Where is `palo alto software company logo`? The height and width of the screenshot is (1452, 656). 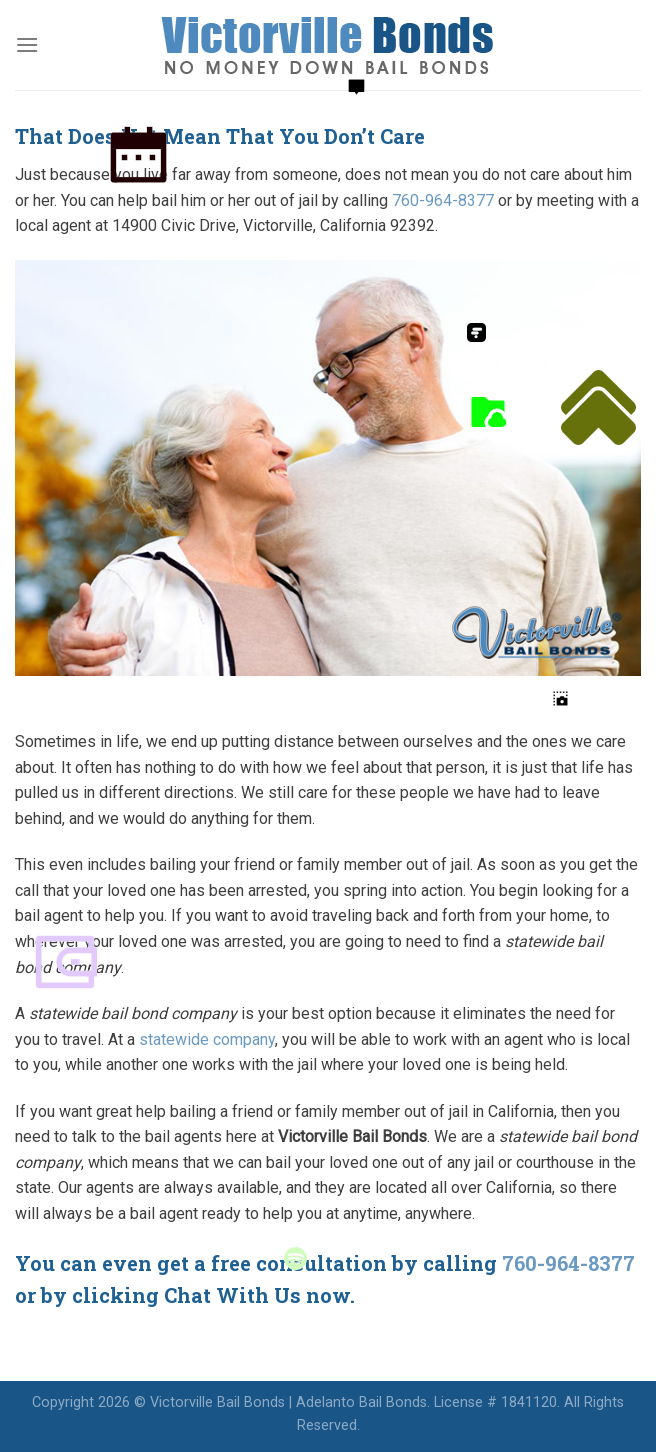
palo alto software company logo is located at coordinates (598, 407).